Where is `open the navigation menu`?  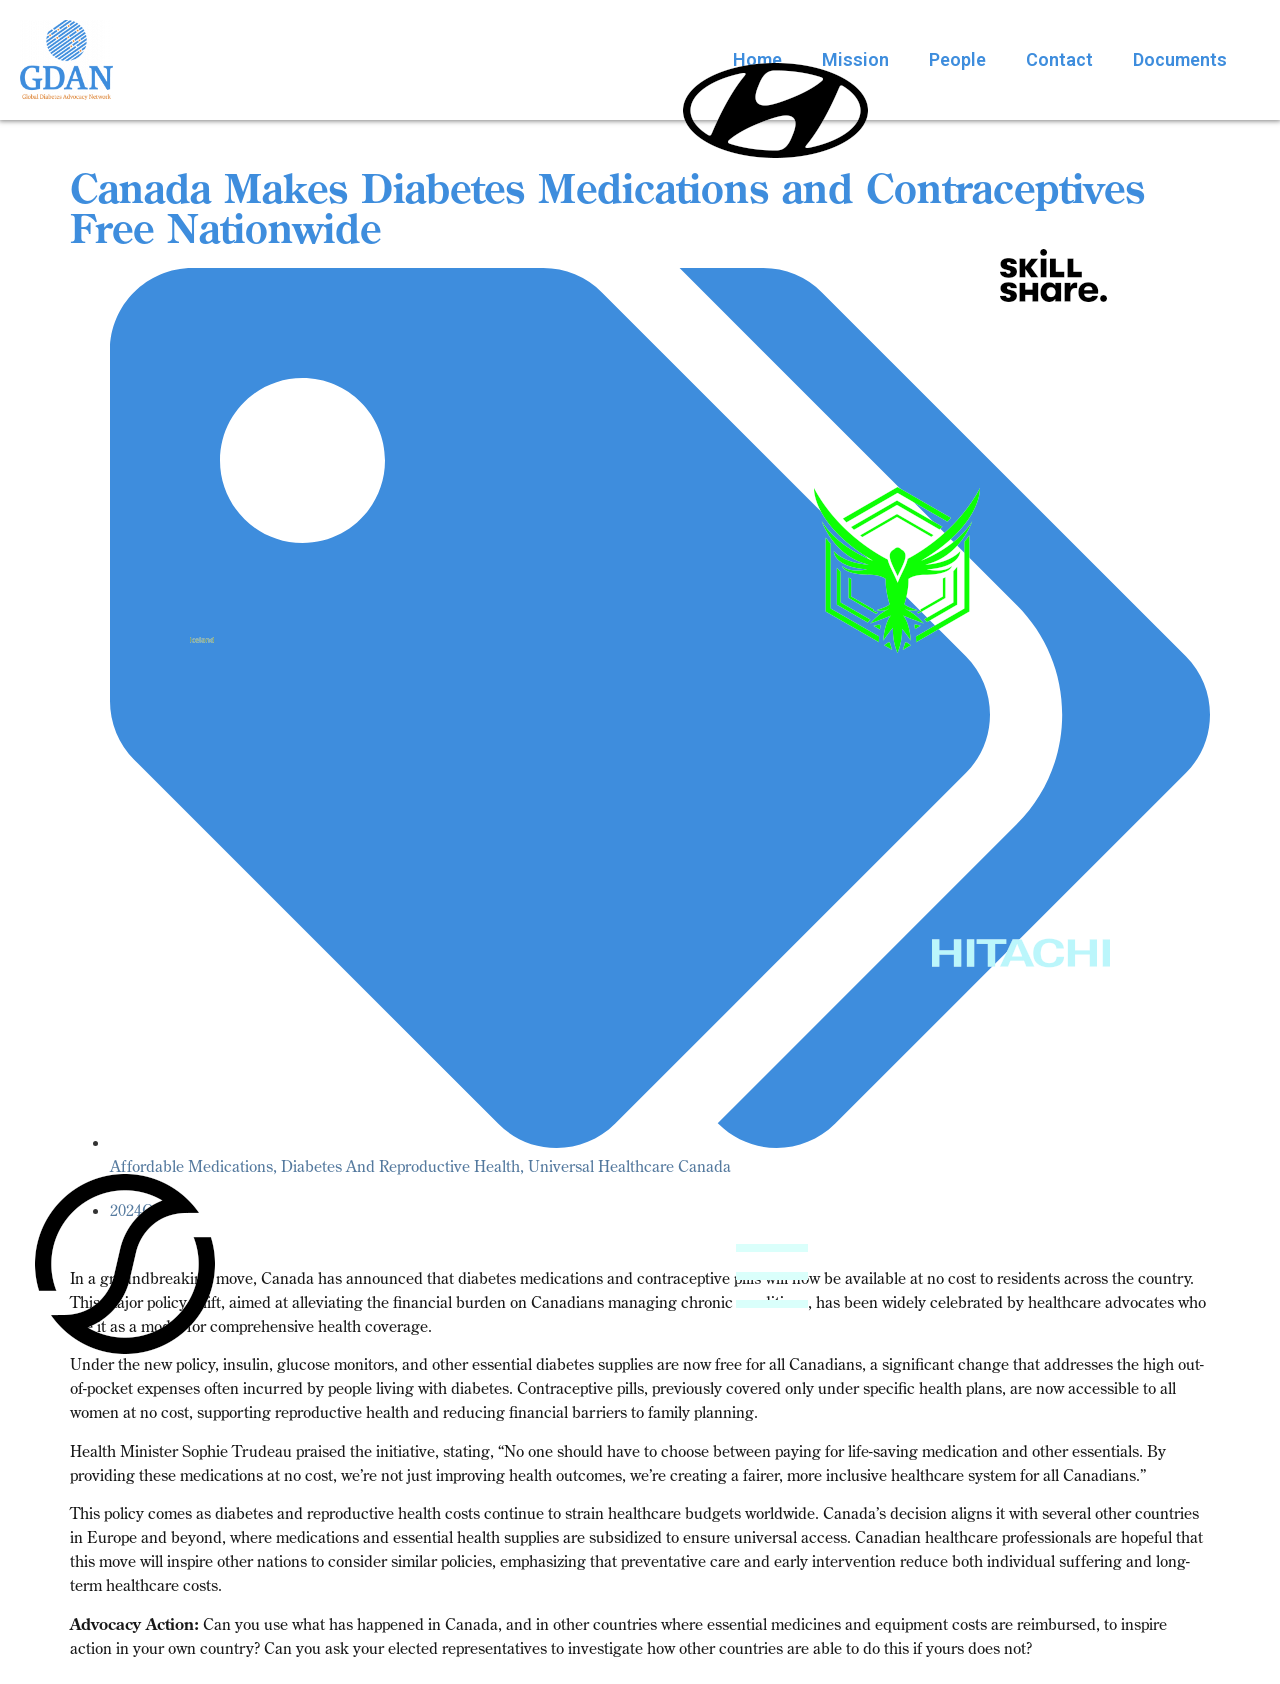 open the navigation menu is located at coordinates (772, 1276).